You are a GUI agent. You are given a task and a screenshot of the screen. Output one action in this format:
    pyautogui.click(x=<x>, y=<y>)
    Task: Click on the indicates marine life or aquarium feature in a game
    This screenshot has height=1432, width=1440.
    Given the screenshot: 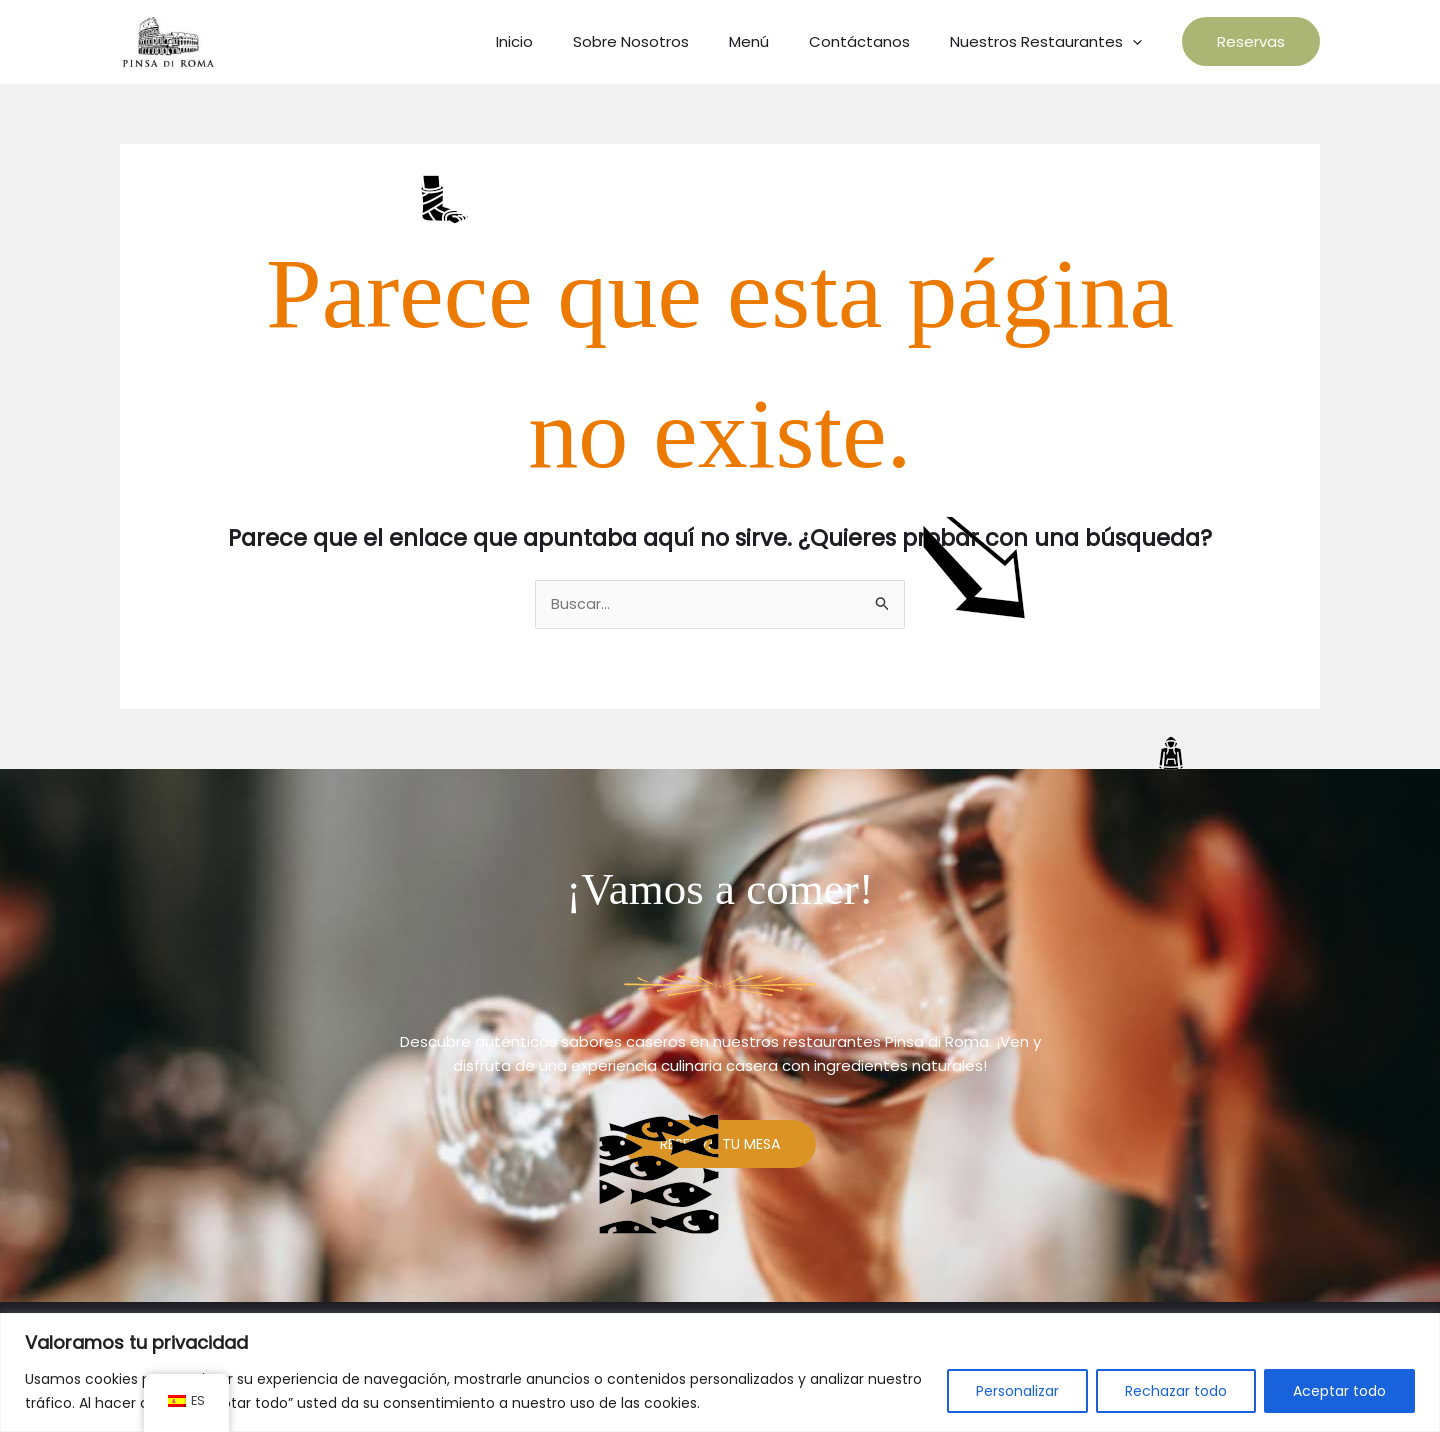 What is the action you would take?
    pyautogui.click(x=659, y=1174)
    